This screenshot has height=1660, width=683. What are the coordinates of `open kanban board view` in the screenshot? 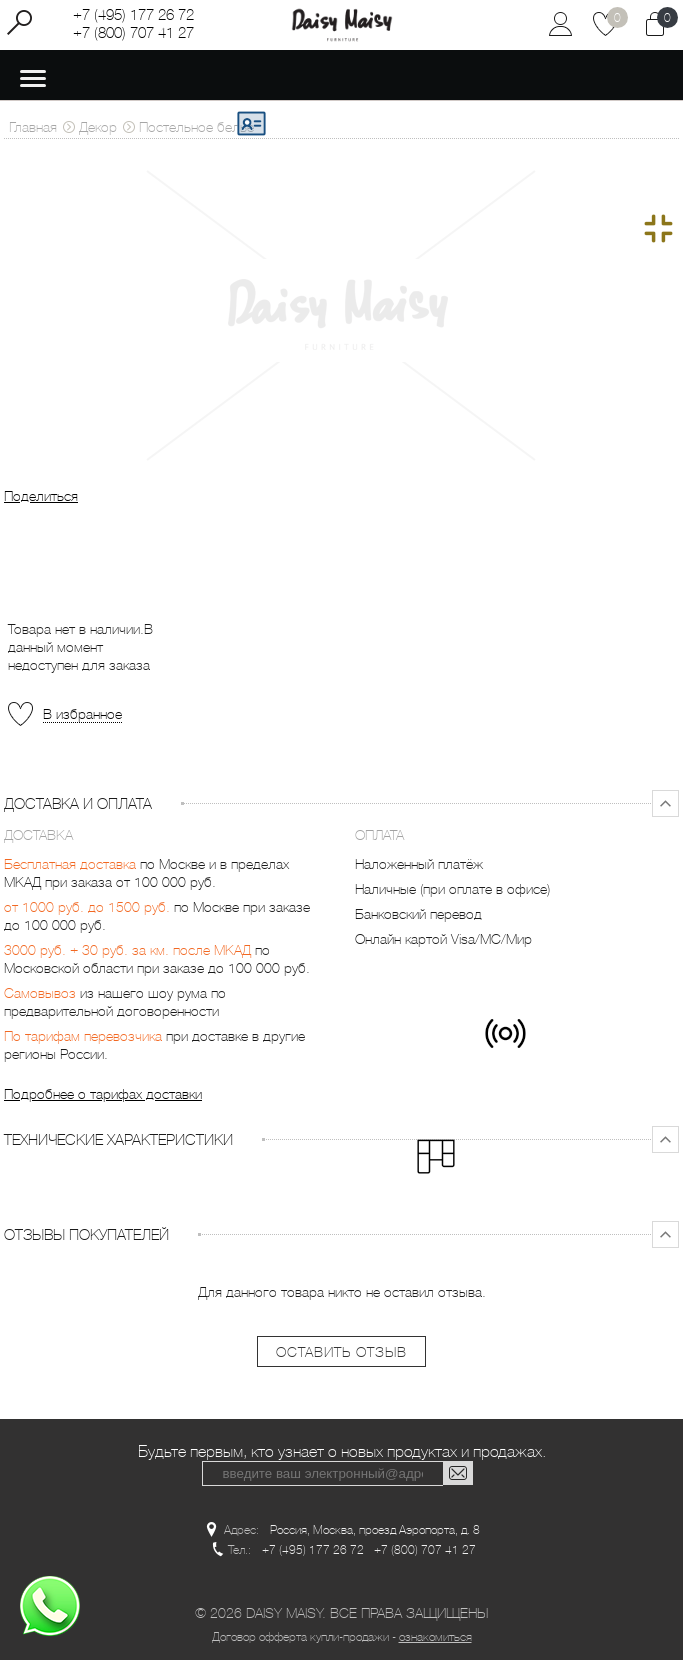 It's located at (436, 1155).